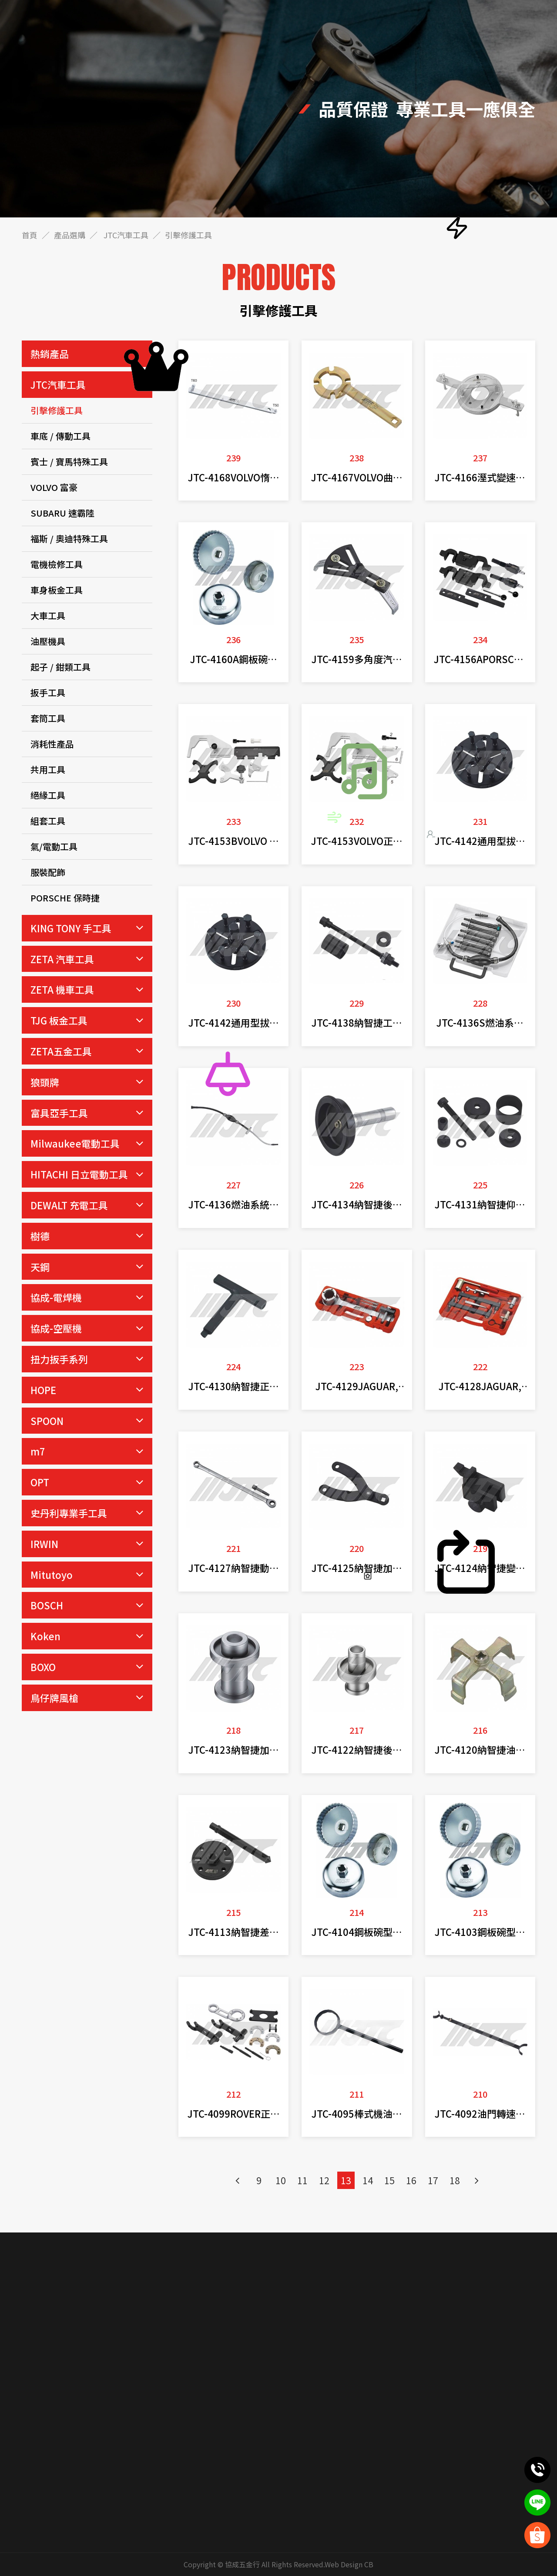 This screenshot has width=557, height=2576. What do you see at coordinates (364, 771) in the screenshot?
I see `open an audio or music file` at bounding box center [364, 771].